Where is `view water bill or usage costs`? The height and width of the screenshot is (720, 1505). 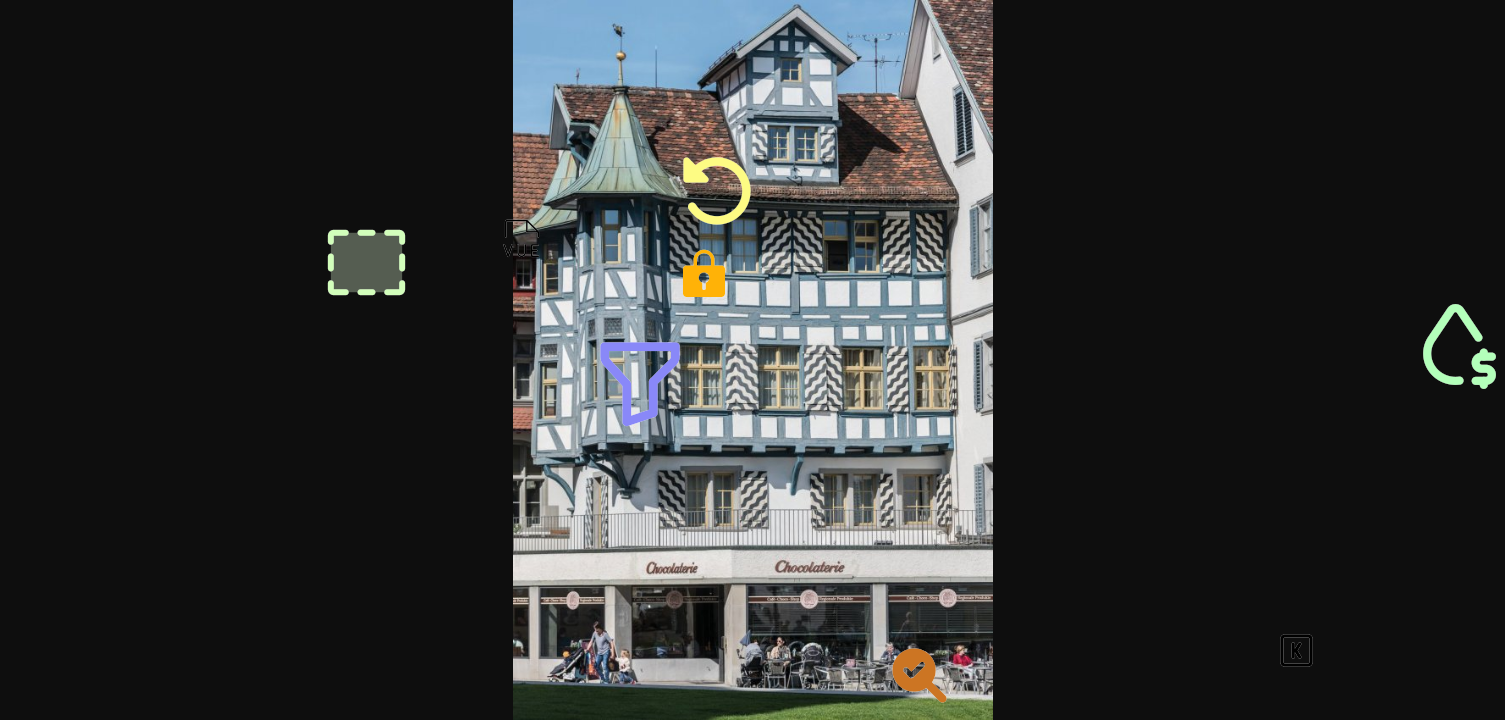 view water bill or usage costs is located at coordinates (1455, 344).